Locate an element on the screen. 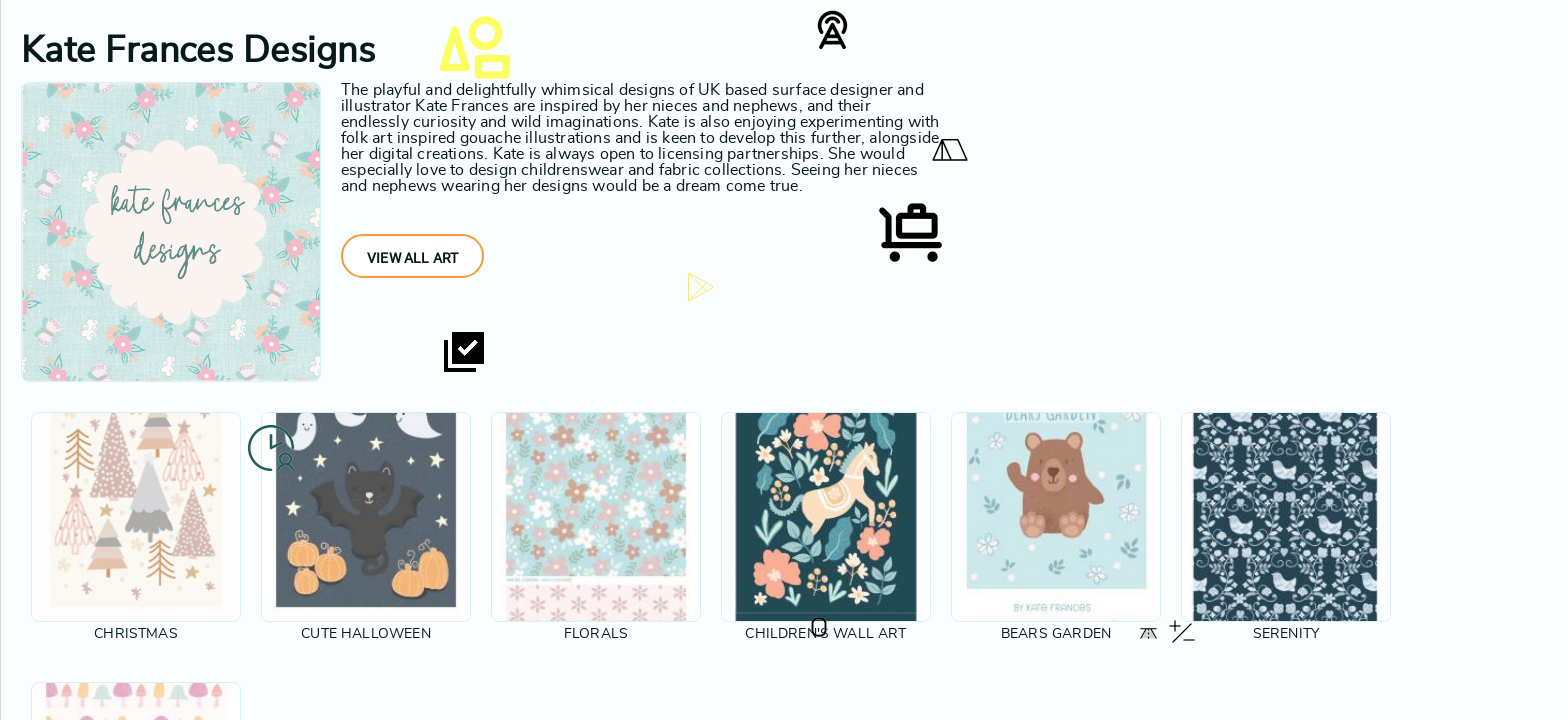 The width and height of the screenshot is (1568, 720). view driving directions or navigation is located at coordinates (1148, 633).